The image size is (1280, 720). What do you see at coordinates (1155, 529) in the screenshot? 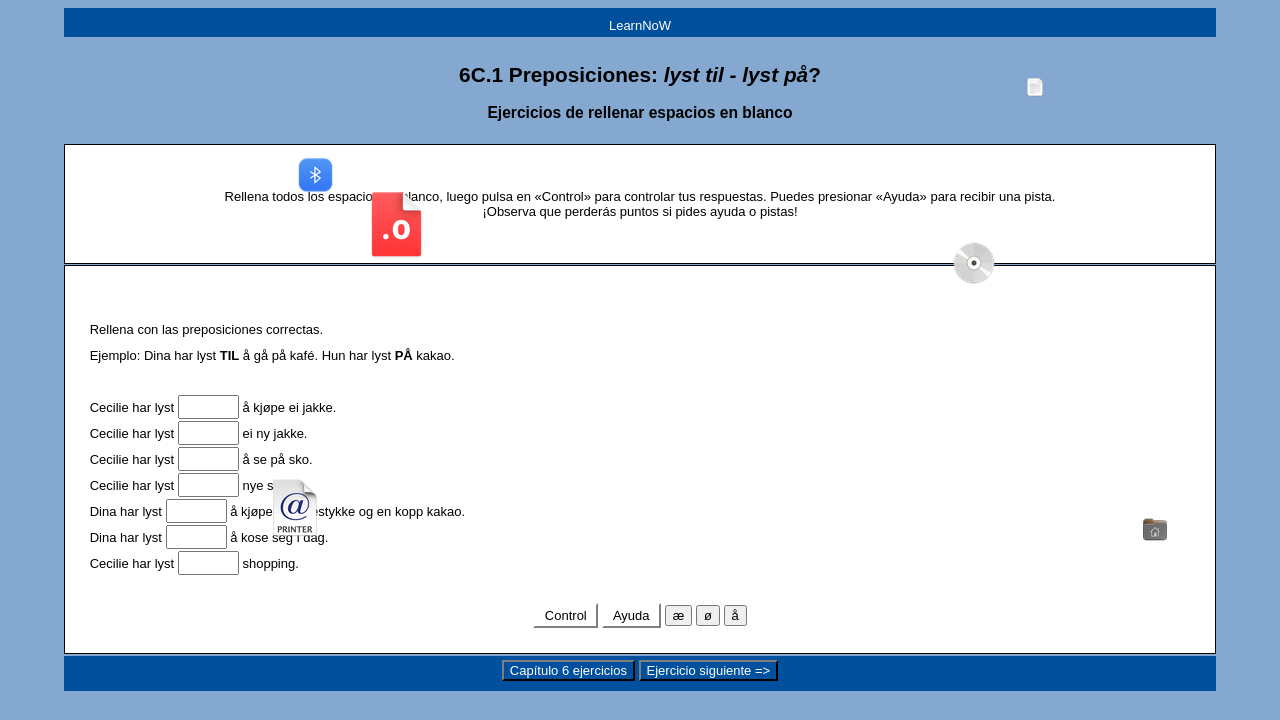
I see `access your home folder` at bounding box center [1155, 529].